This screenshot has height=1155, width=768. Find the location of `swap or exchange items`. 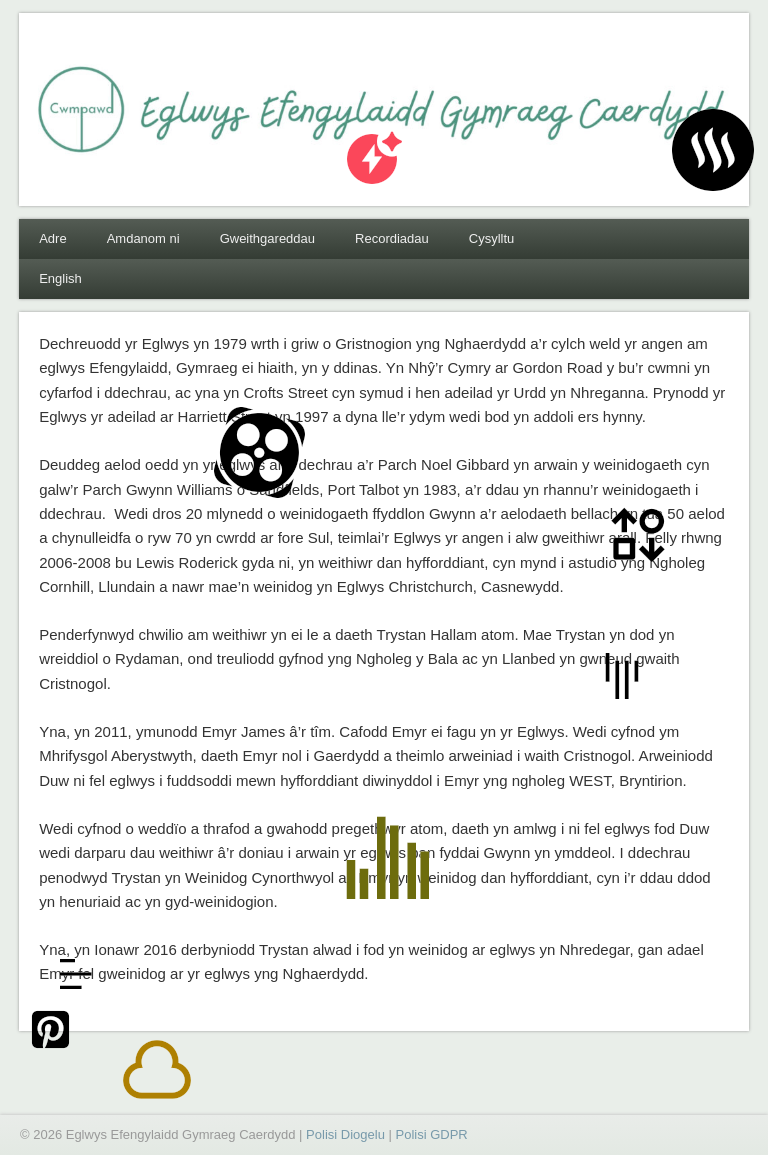

swap or exchange items is located at coordinates (638, 535).